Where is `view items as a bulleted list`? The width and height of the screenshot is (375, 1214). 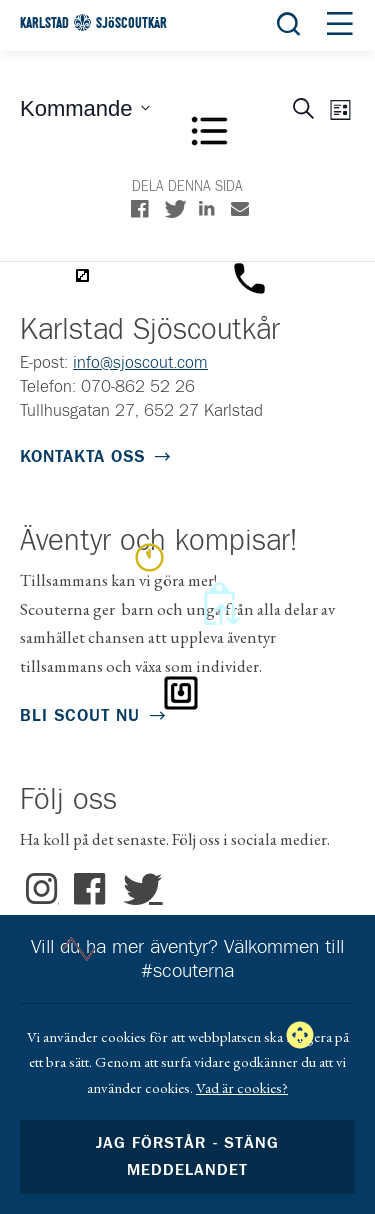 view items as a bulleted list is located at coordinates (210, 131).